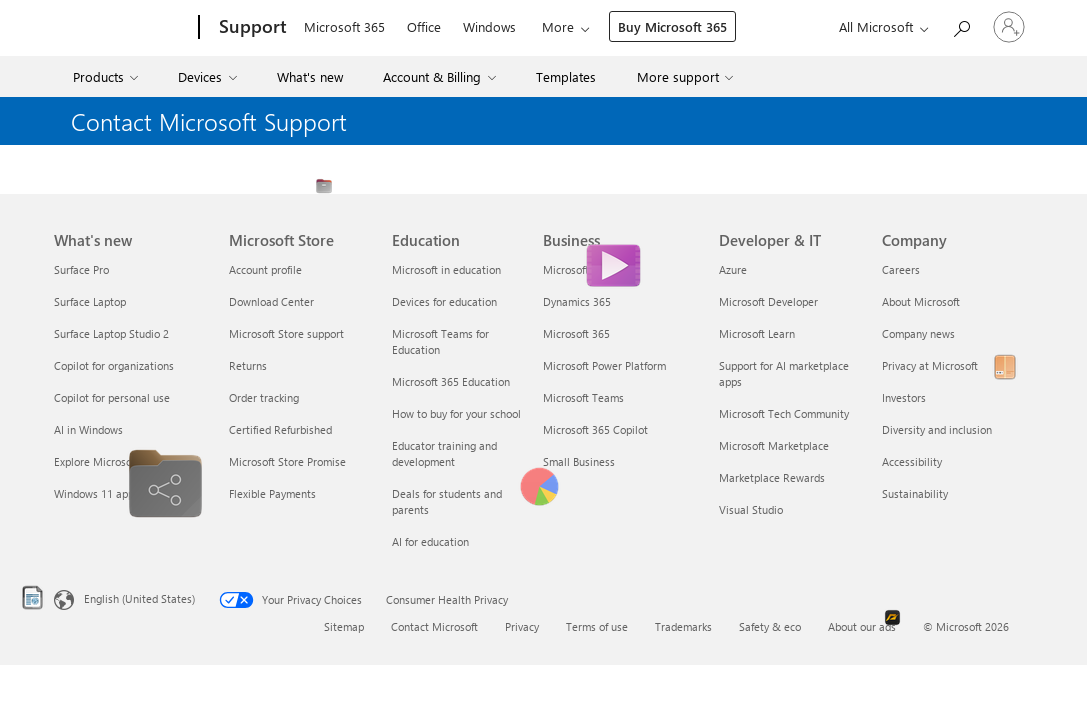 This screenshot has height=720, width=1087. I want to click on launch need for speed undercover game, so click(892, 617).